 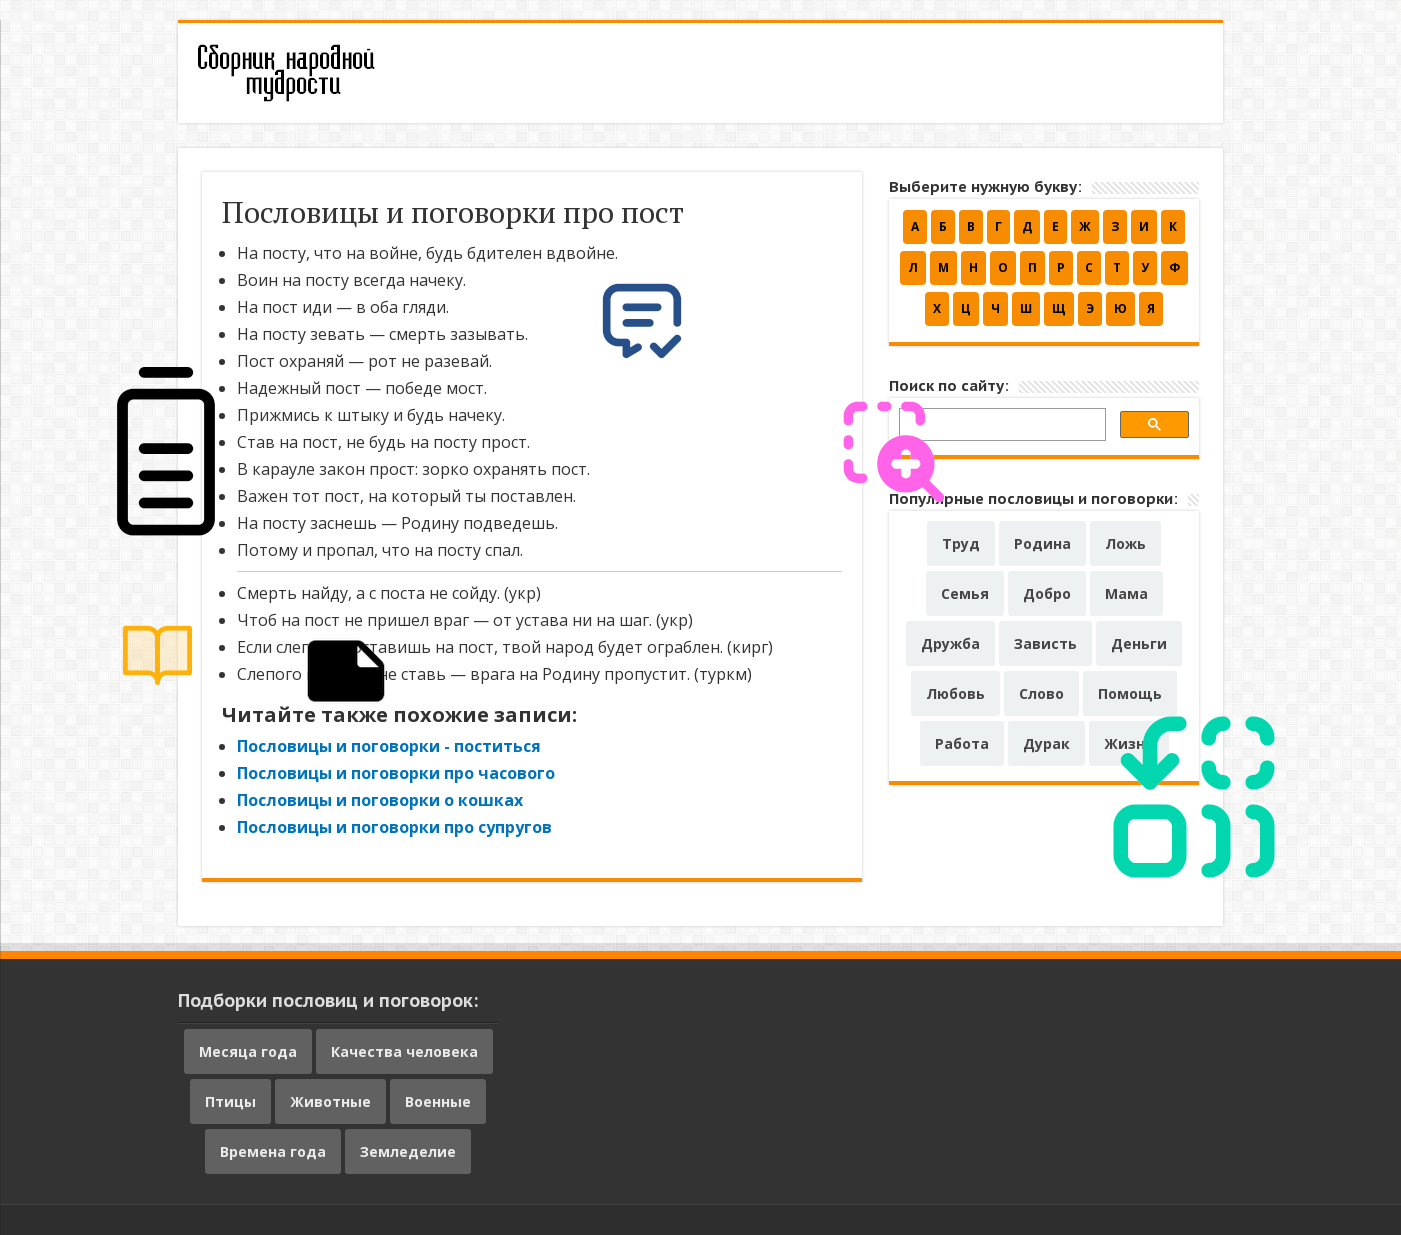 I want to click on create a new note, so click(x=346, y=671).